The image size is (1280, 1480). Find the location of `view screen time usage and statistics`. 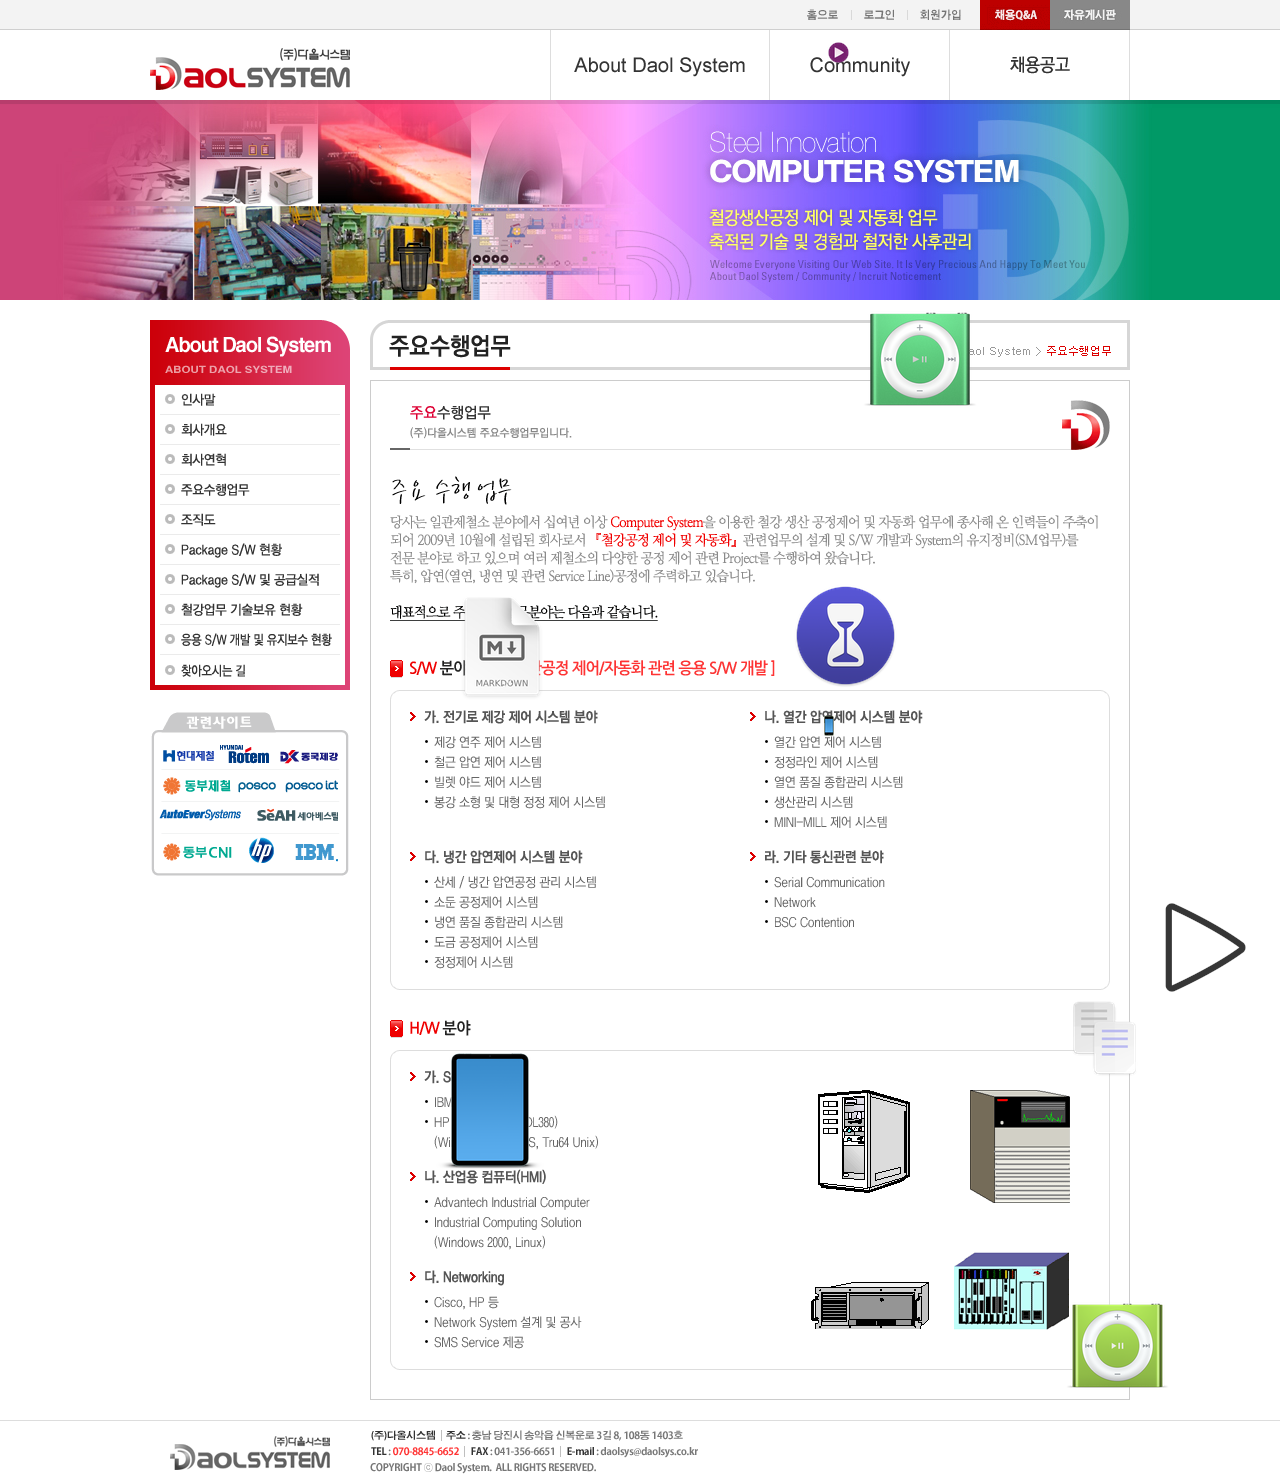

view screen time usage and statistics is located at coordinates (845, 635).